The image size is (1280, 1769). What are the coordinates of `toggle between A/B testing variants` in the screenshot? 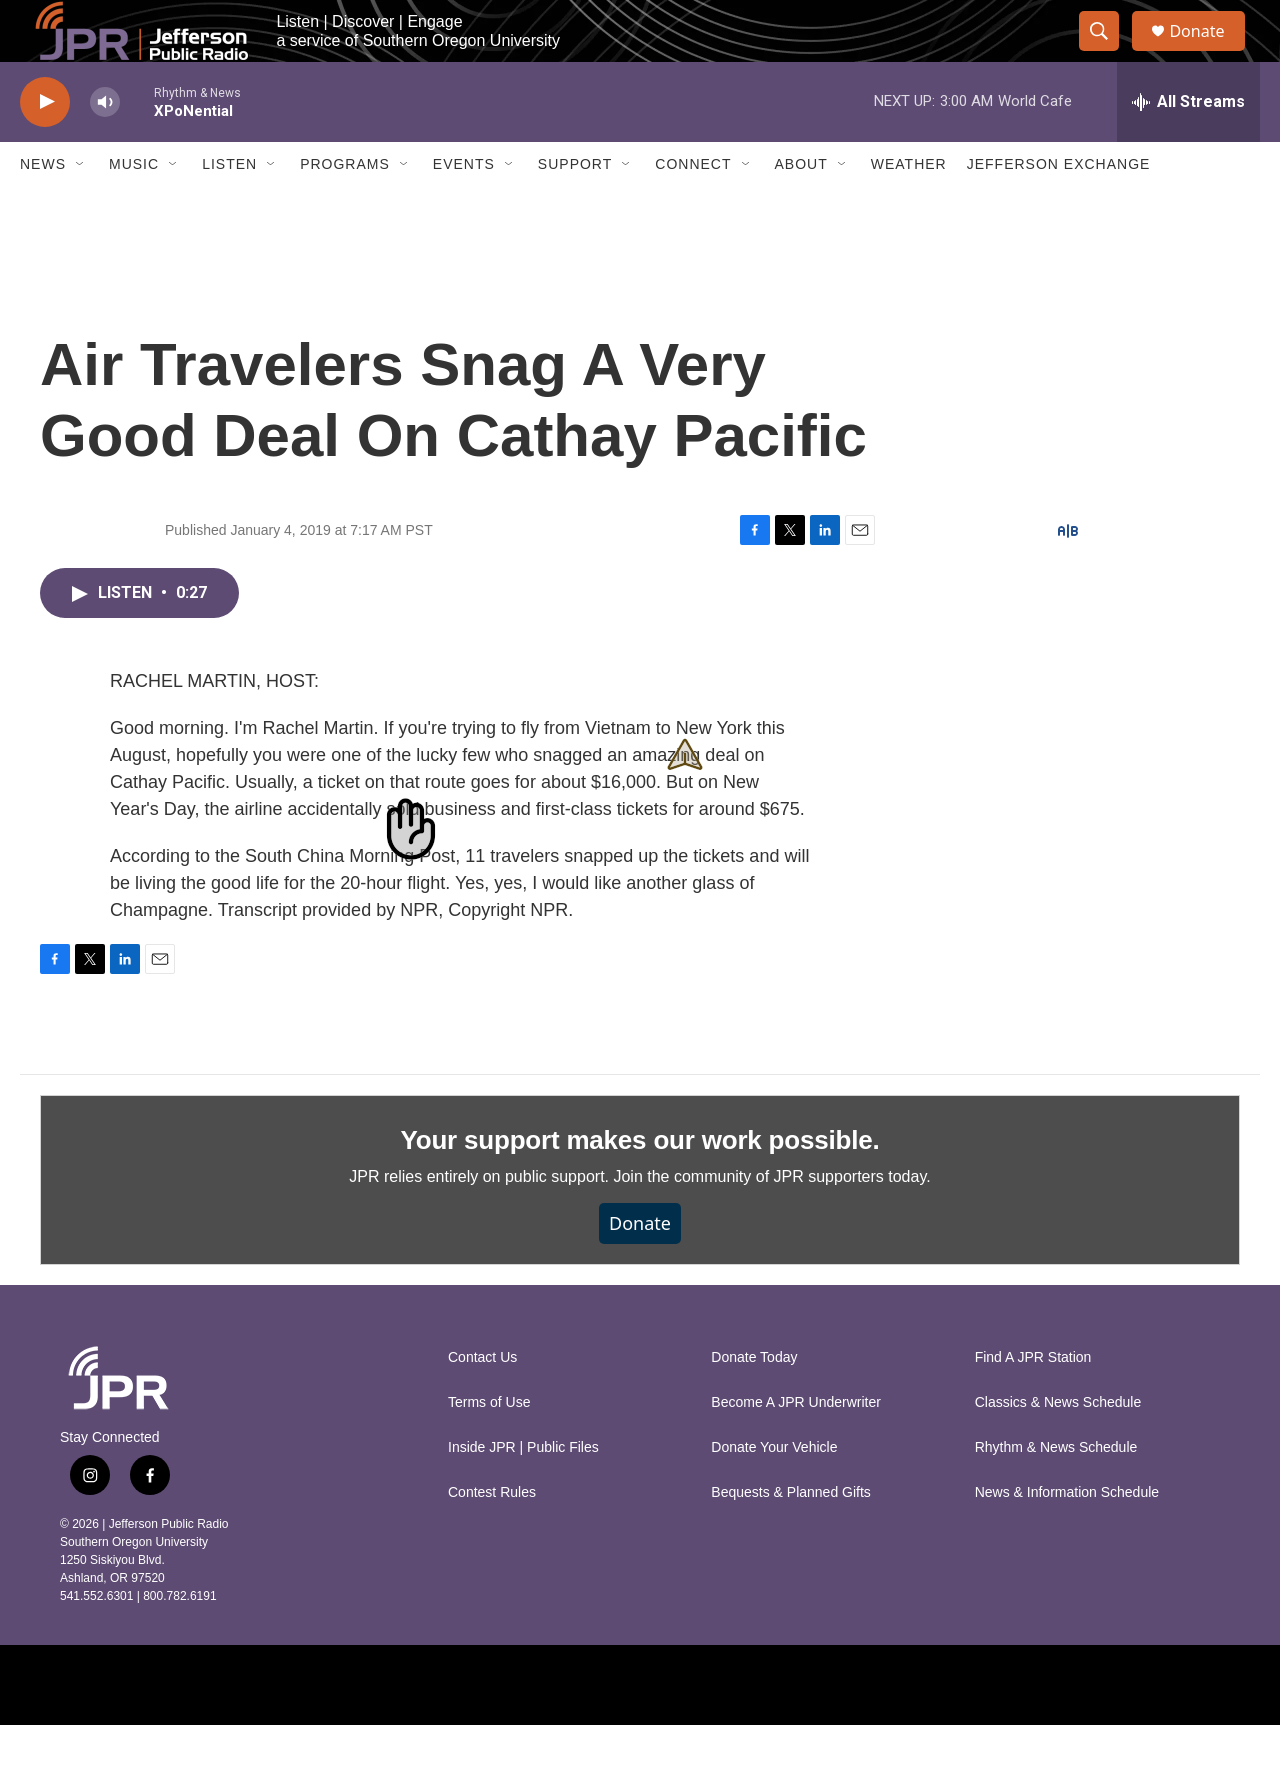 It's located at (1068, 531).